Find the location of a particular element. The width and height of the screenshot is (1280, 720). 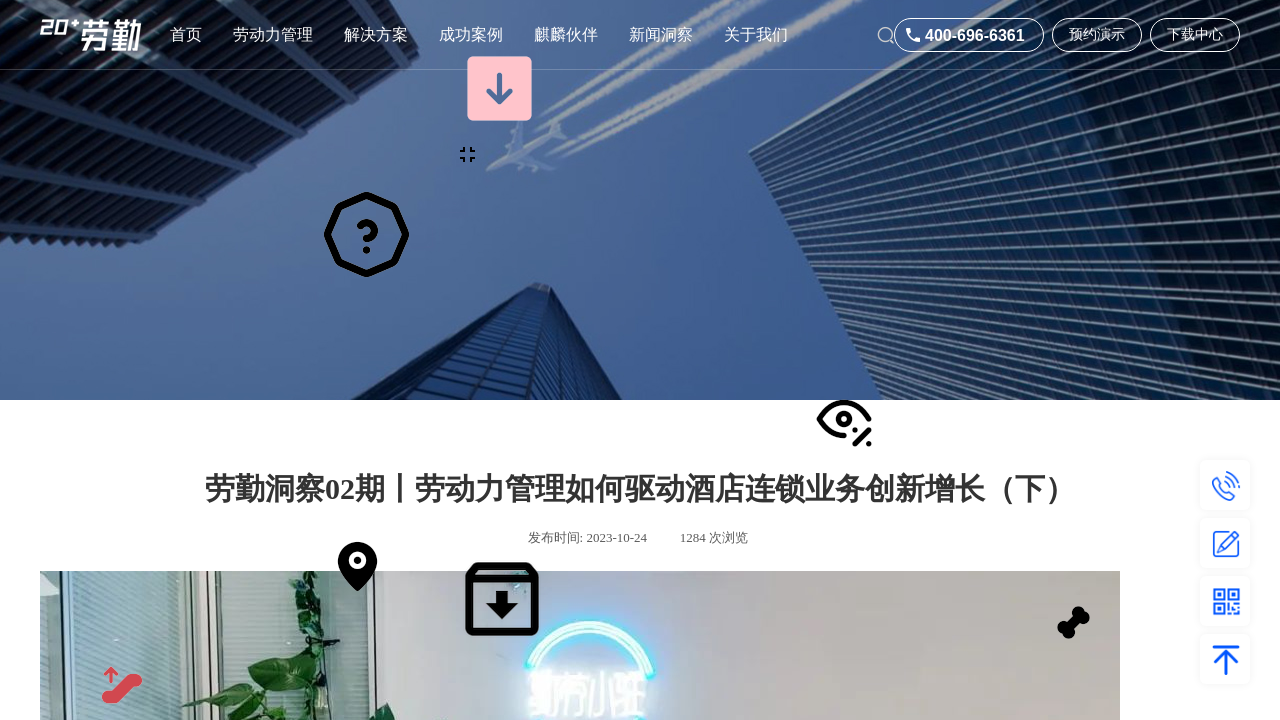

exit fullscreen mode is located at coordinates (467, 154).